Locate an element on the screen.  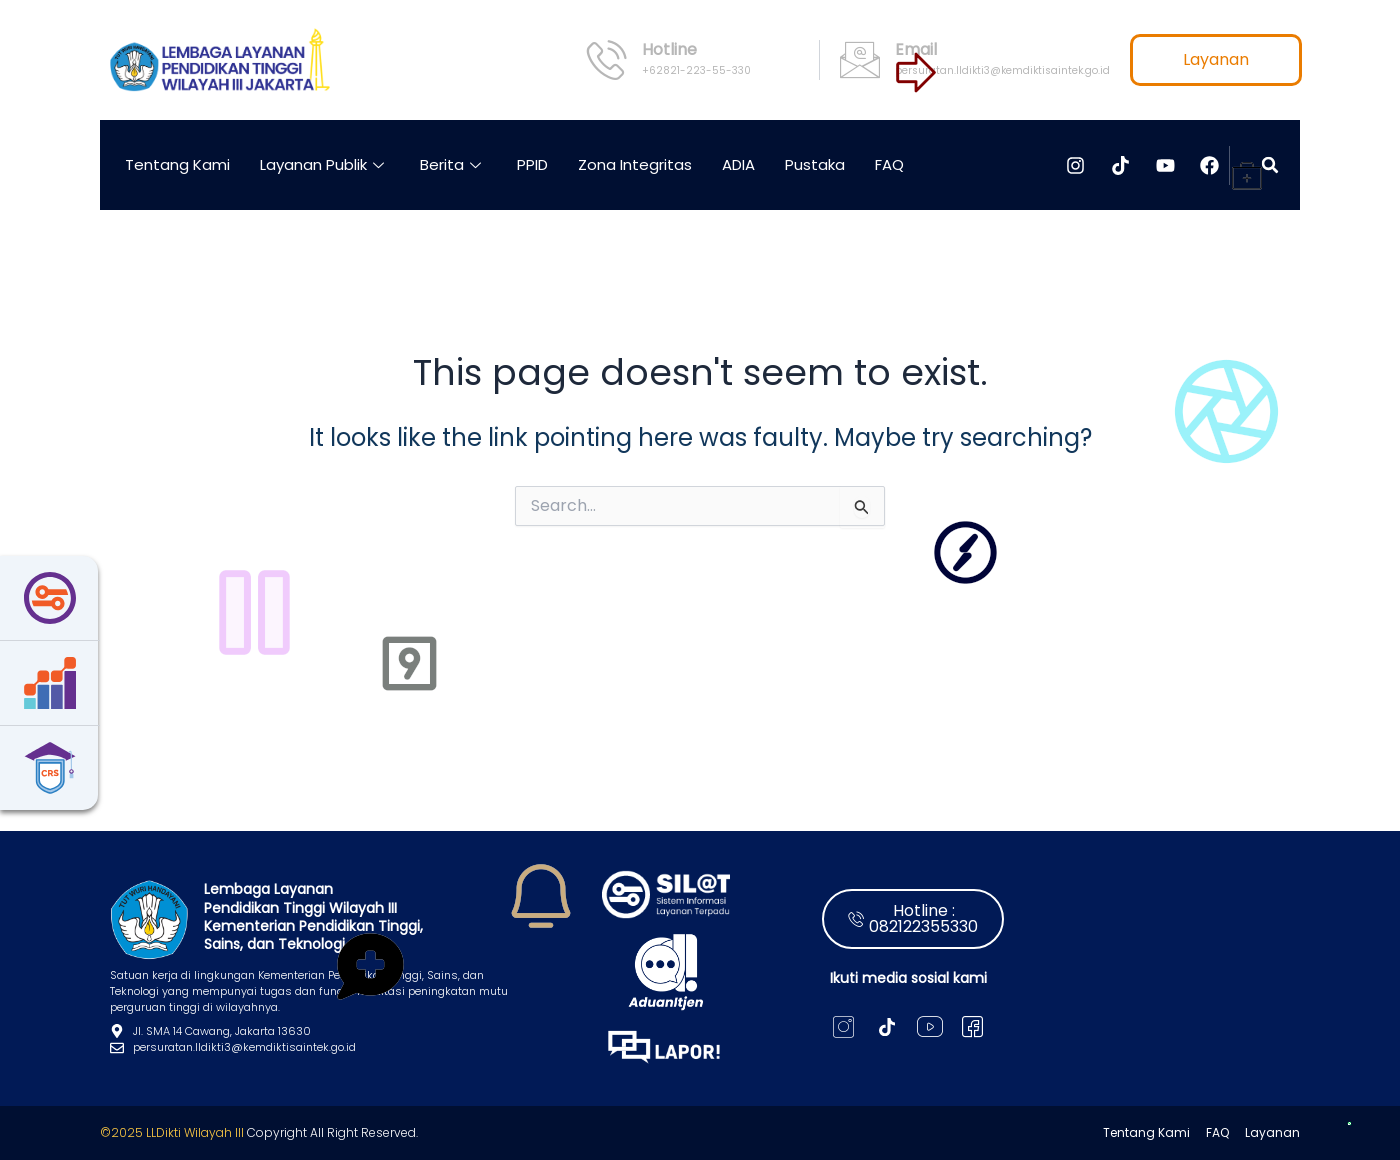
switch to column layout view is located at coordinates (254, 612).